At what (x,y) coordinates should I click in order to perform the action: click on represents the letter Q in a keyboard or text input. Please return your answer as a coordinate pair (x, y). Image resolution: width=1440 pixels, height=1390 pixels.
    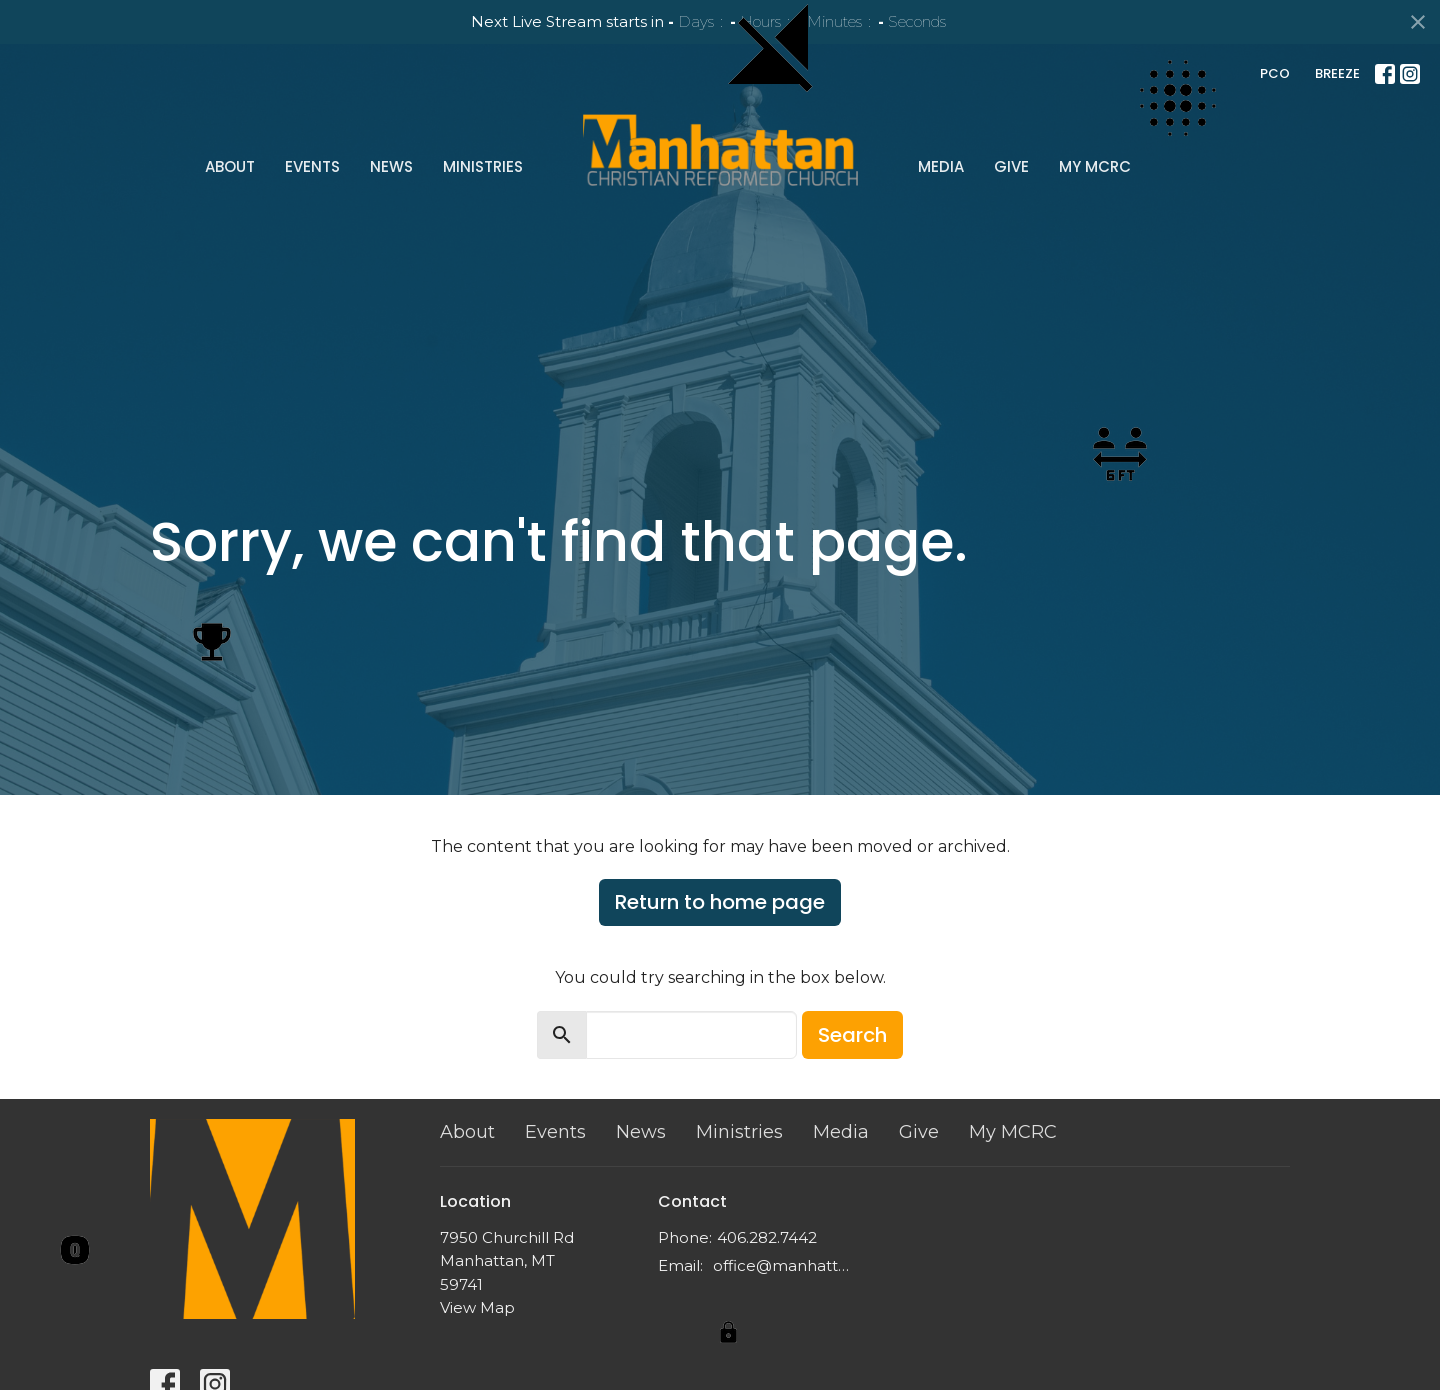
    Looking at the image, I should click on (75, 1250).